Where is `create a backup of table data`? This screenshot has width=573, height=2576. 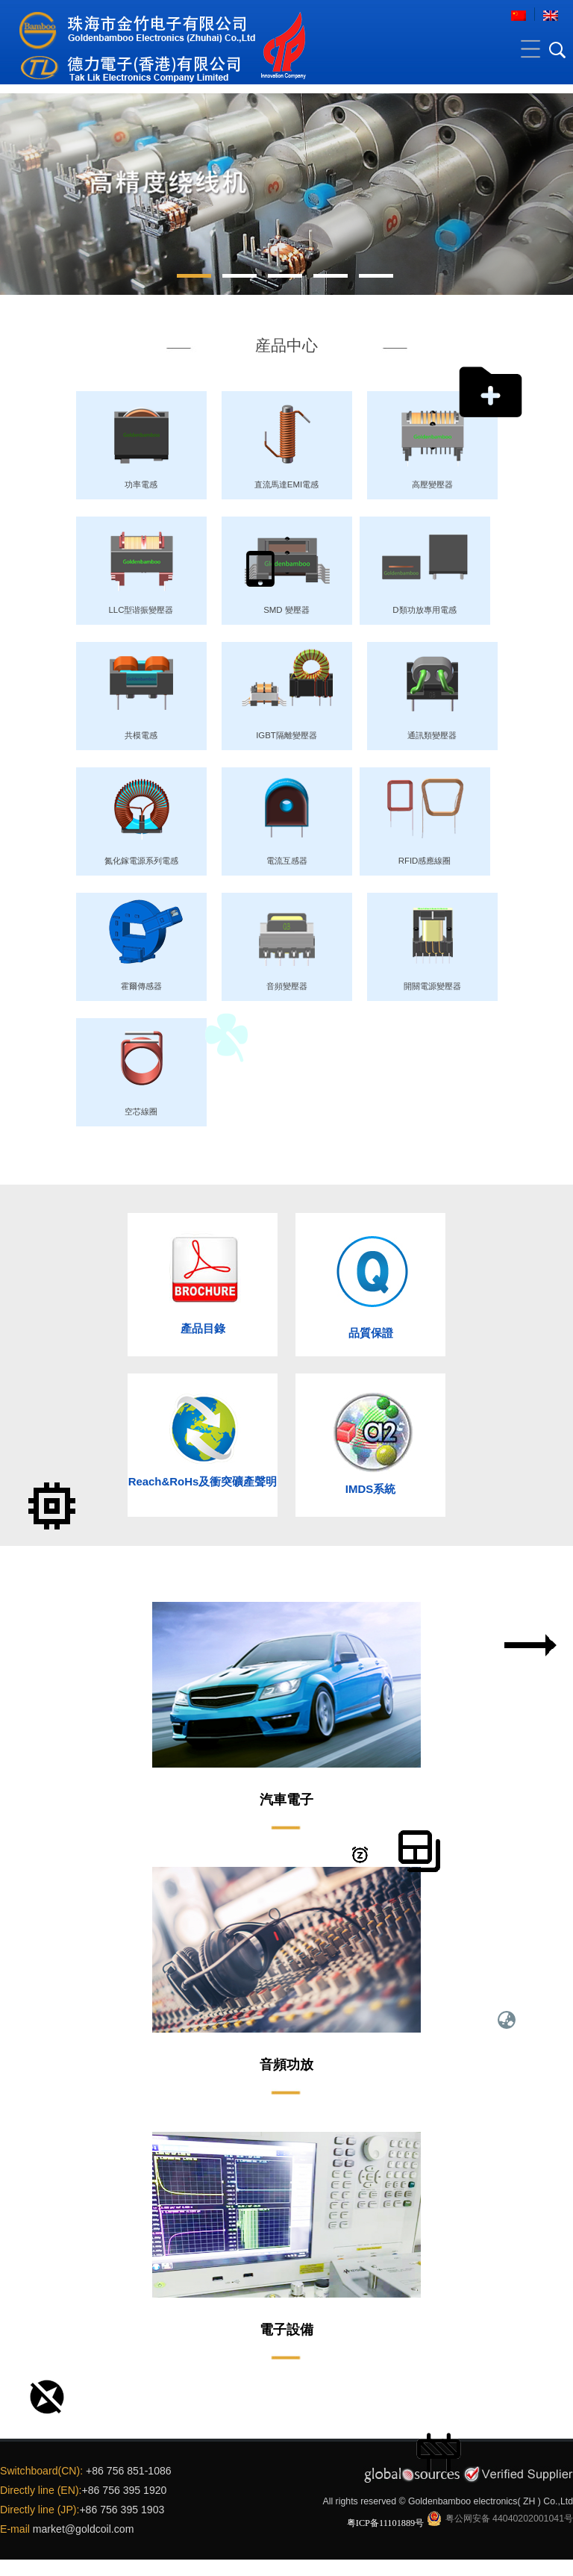 create a backup of table data is located at coordinates (419, 1851).